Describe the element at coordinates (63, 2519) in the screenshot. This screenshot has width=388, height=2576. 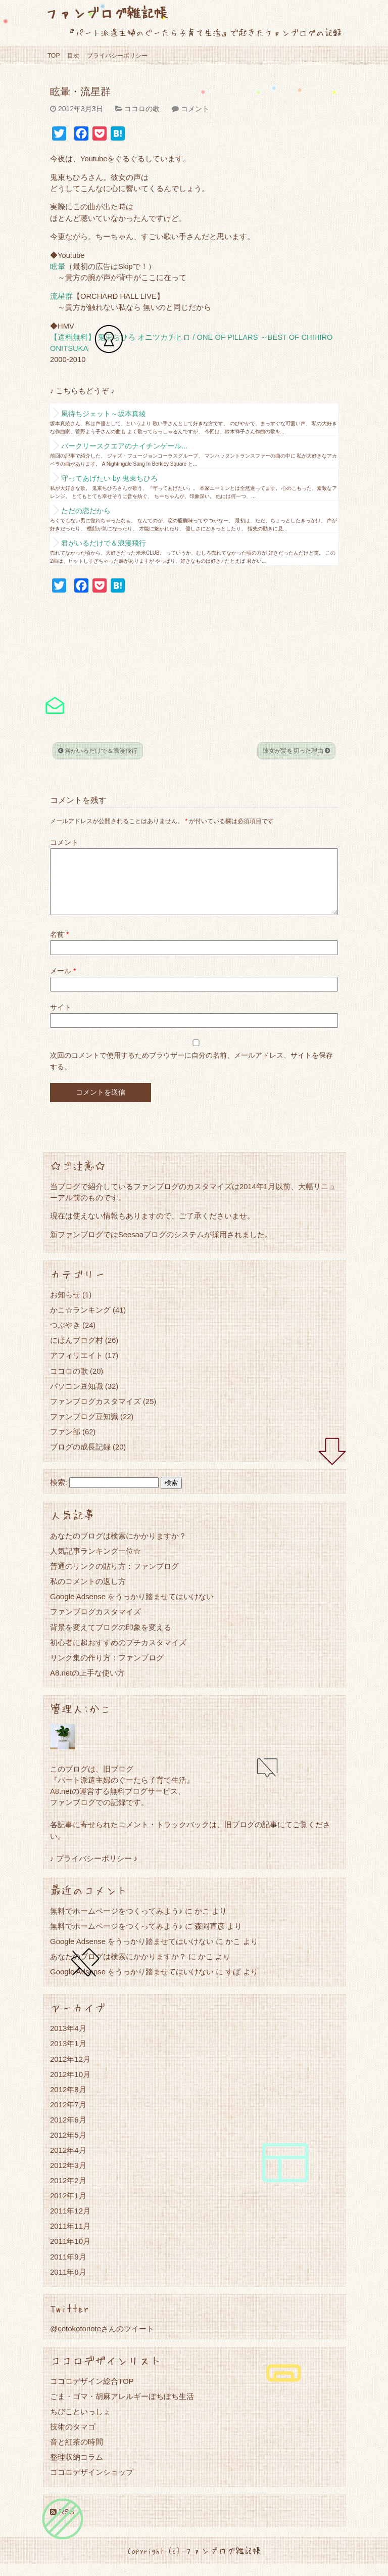
I see `indicates a restricted or prohibited action` at that location.